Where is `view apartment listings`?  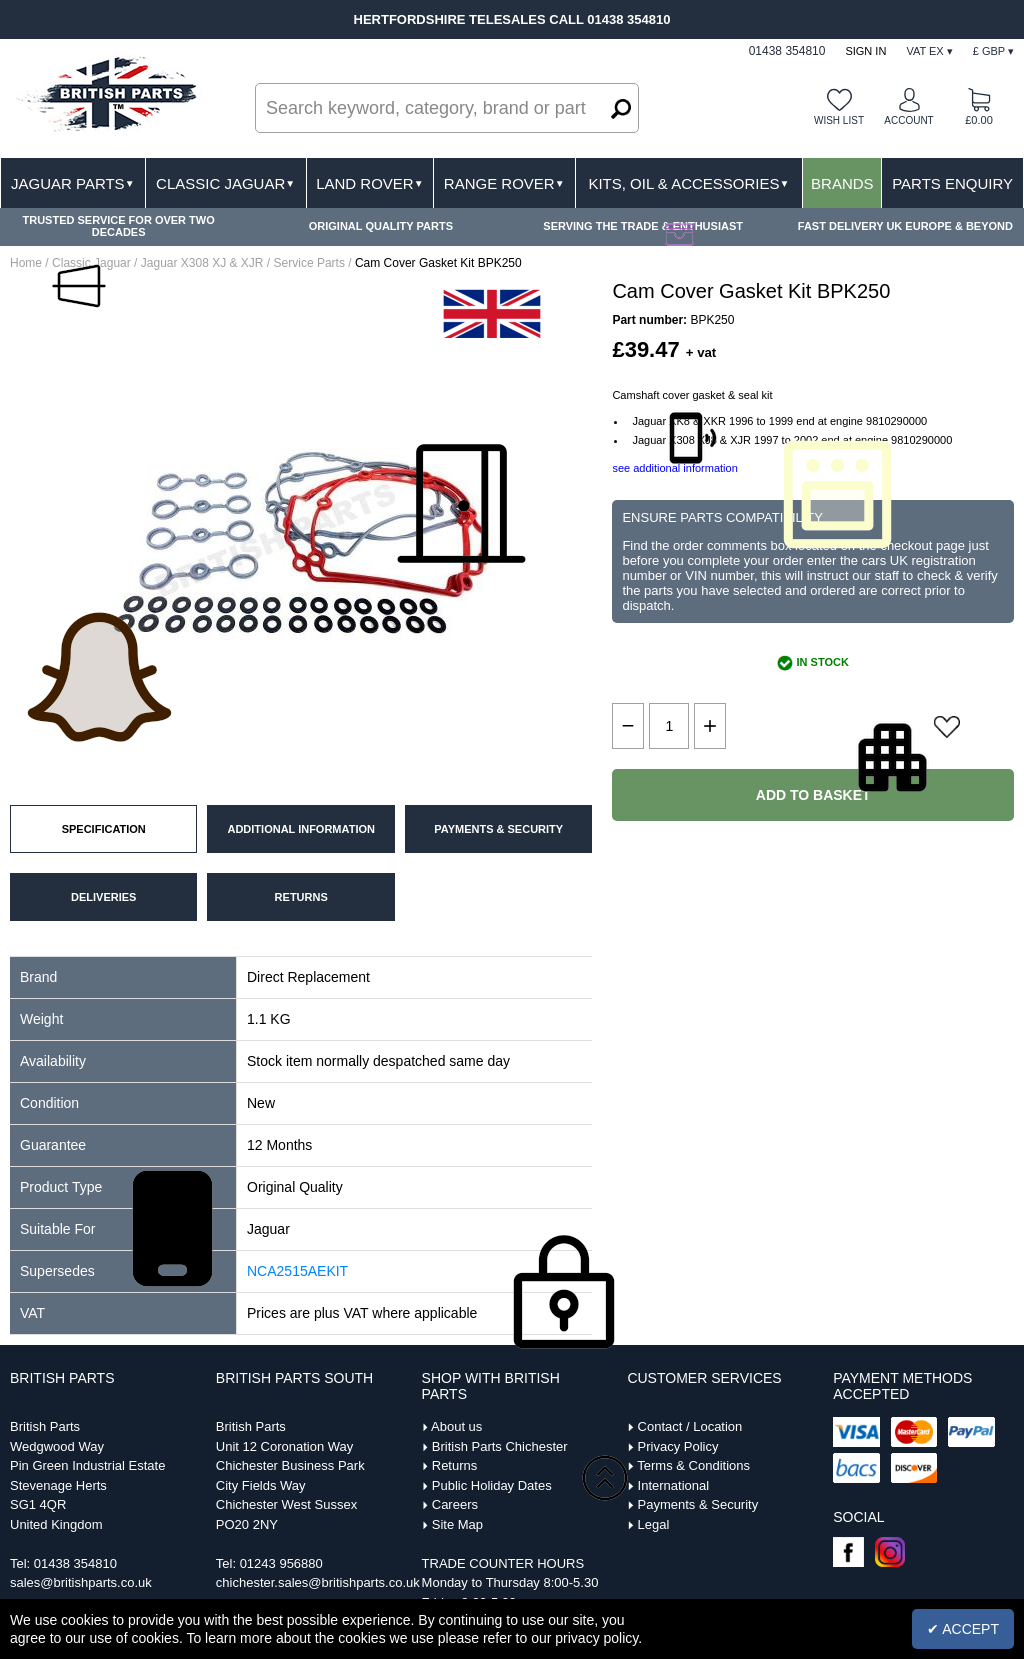 view apartment listings is located at coordinates (892, 757).